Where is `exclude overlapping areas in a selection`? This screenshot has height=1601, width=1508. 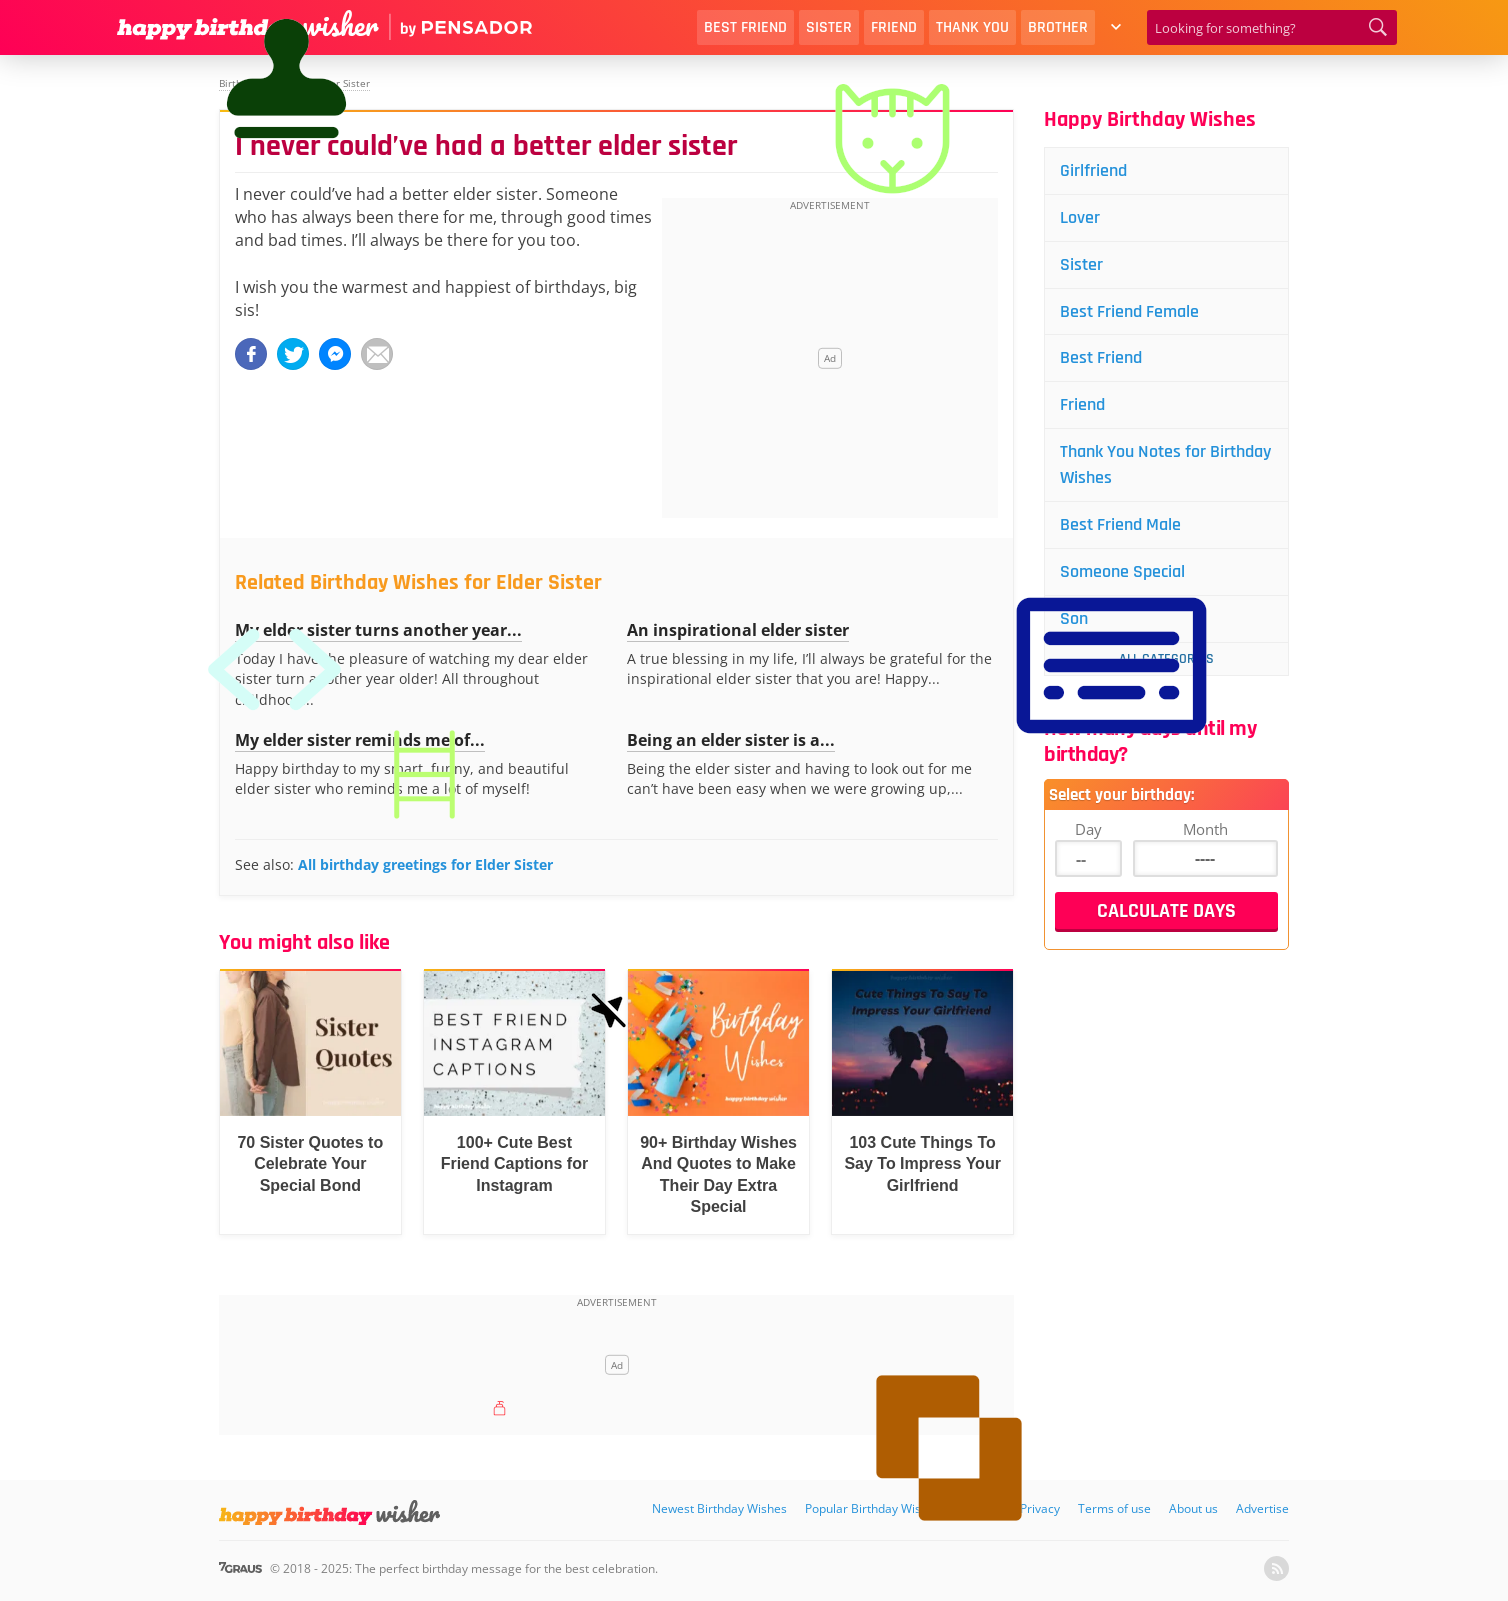
exclude overlapping areas in a selection is located at coordinates (949, 1448).